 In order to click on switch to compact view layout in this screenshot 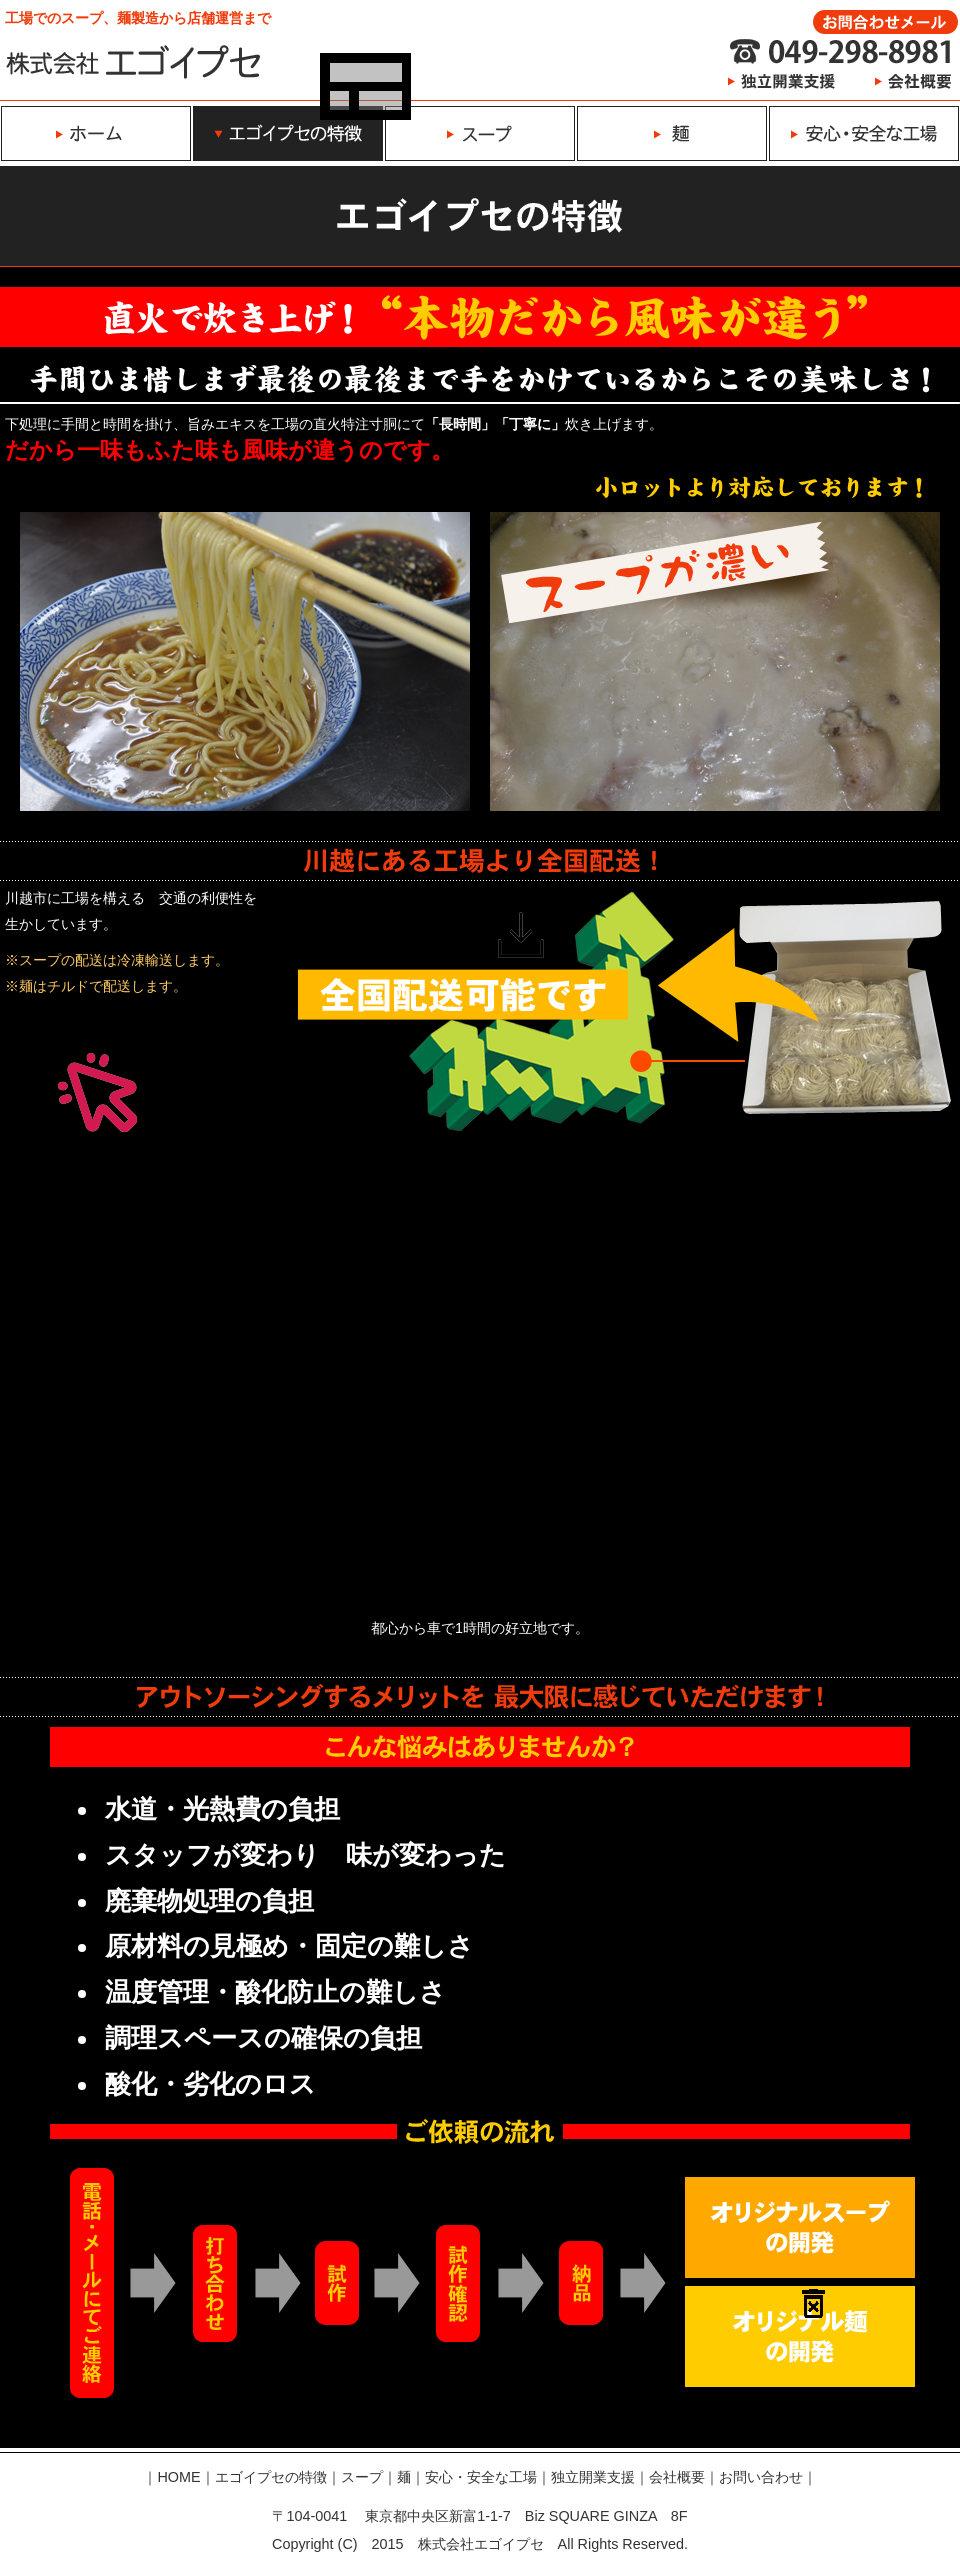, I will do `click(363, 86)`.